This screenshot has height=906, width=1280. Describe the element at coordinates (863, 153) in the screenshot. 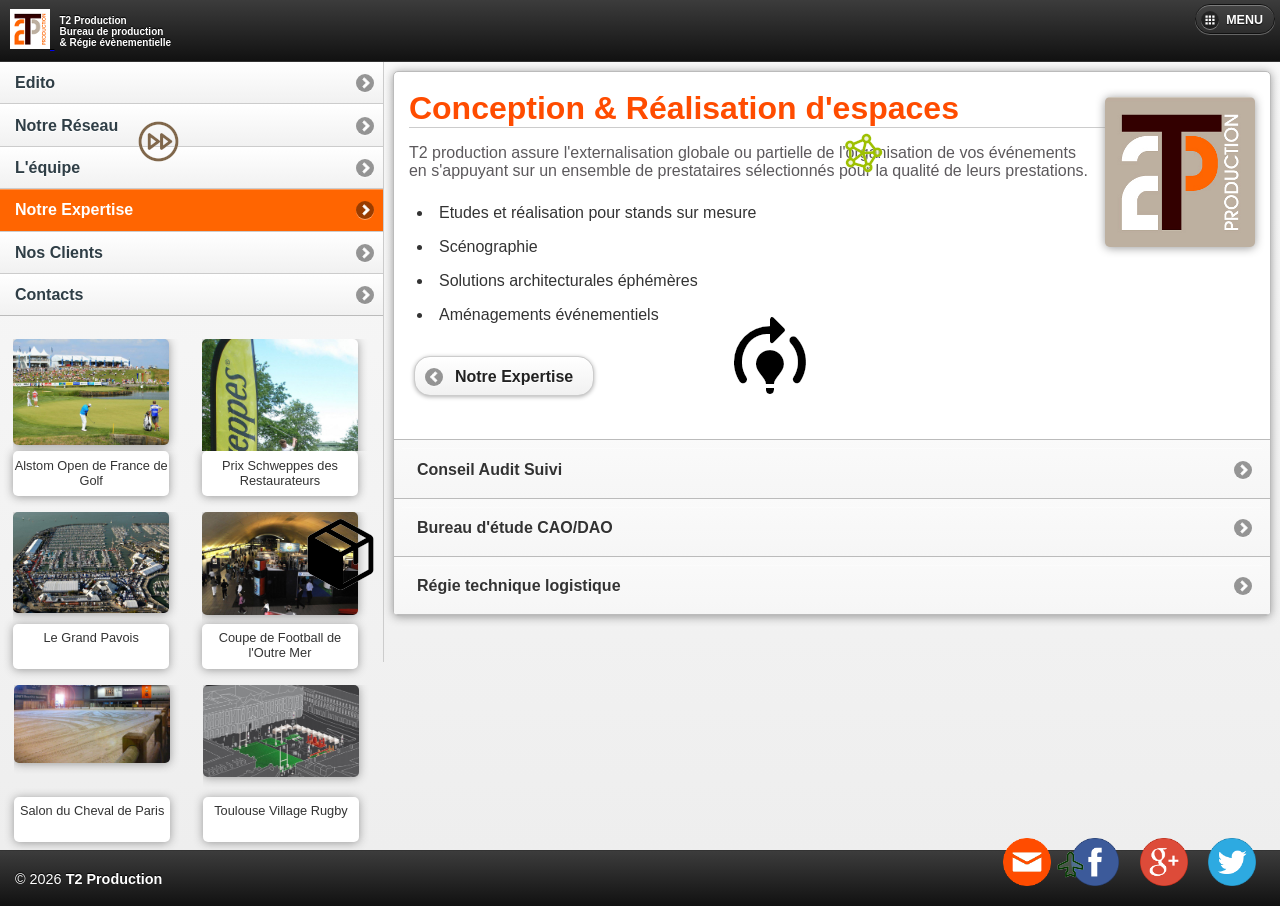

I see `connect to the fediverse network` at that location.